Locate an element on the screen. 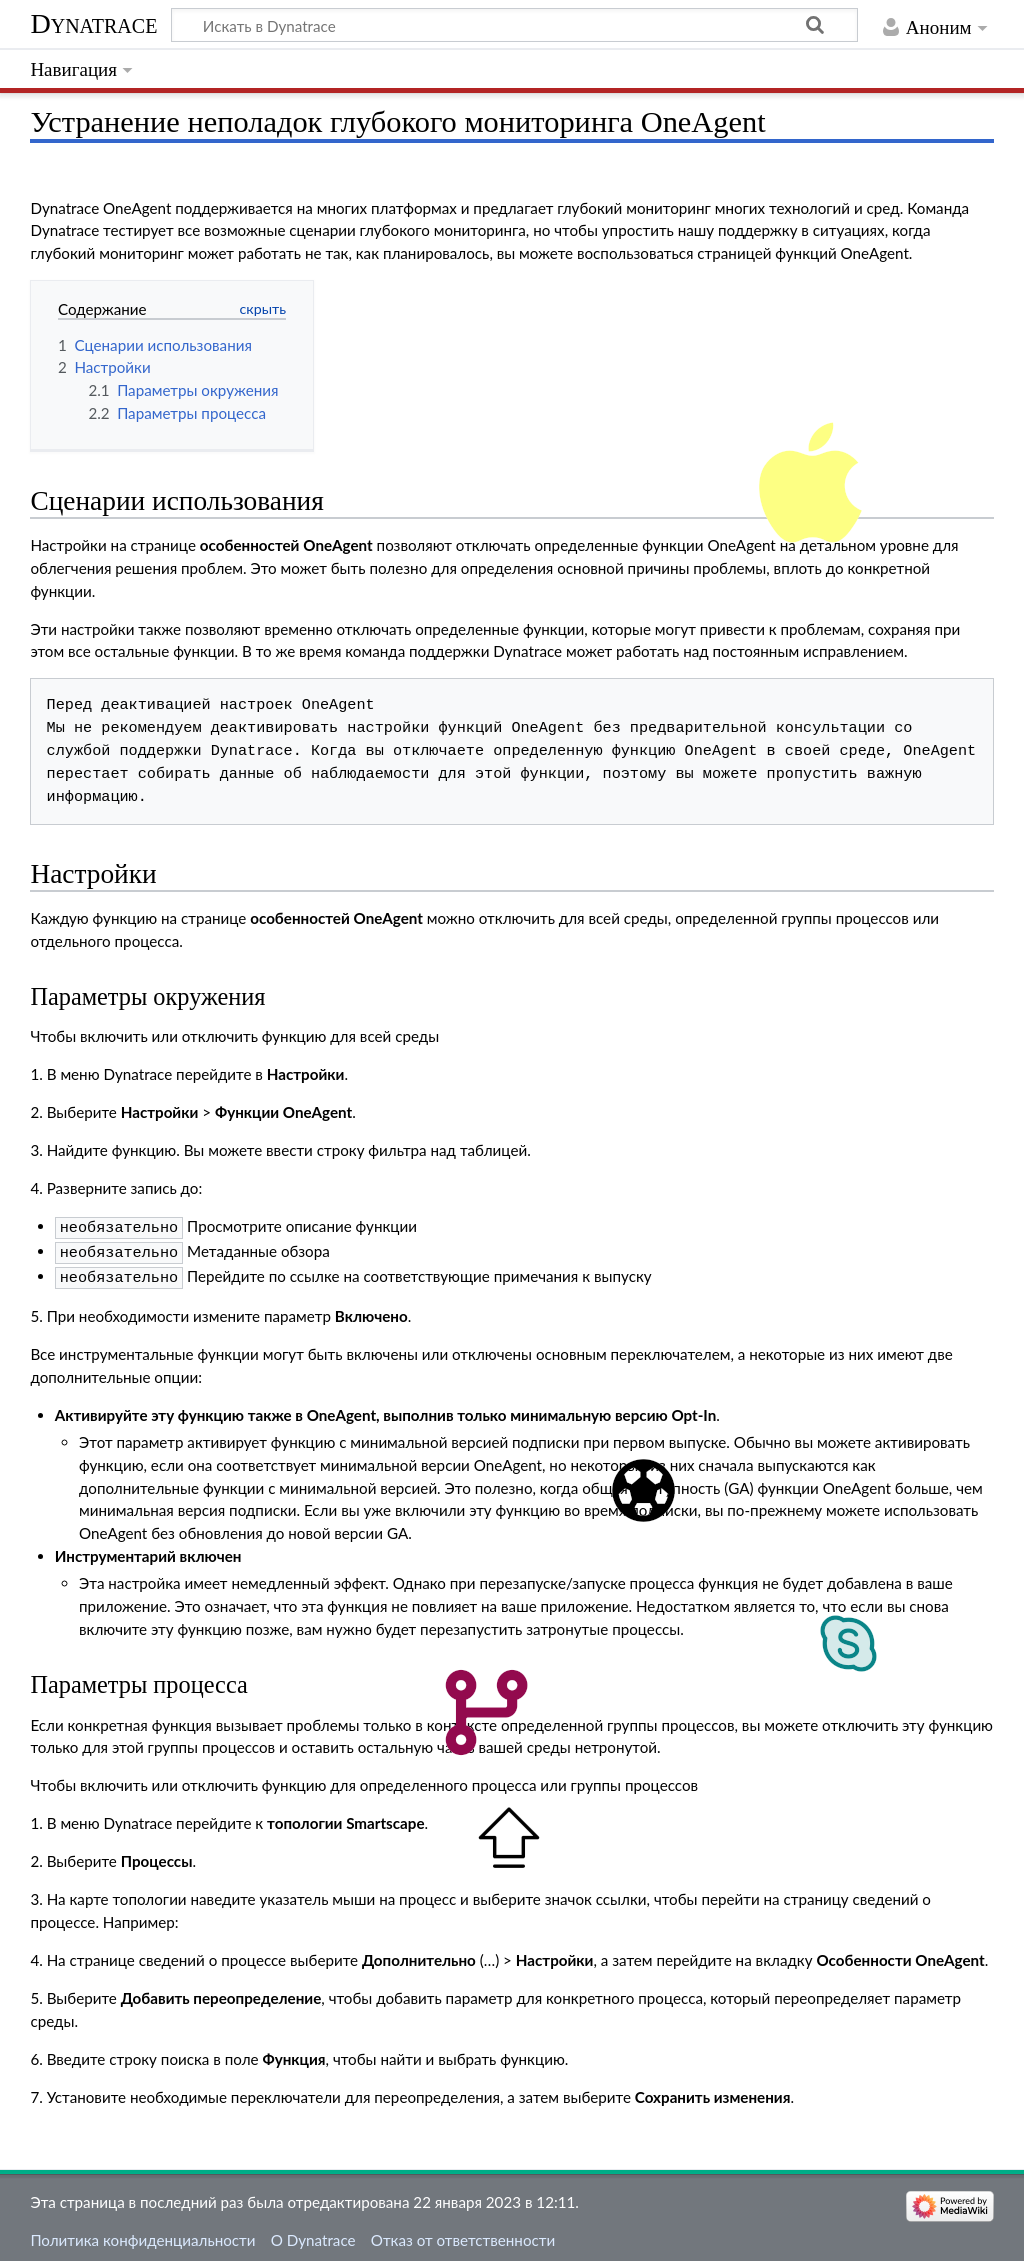 Image resolution: width=1024 pixels, height=2261 pixels. sign in with Apple is located at coordinates (810, 482).